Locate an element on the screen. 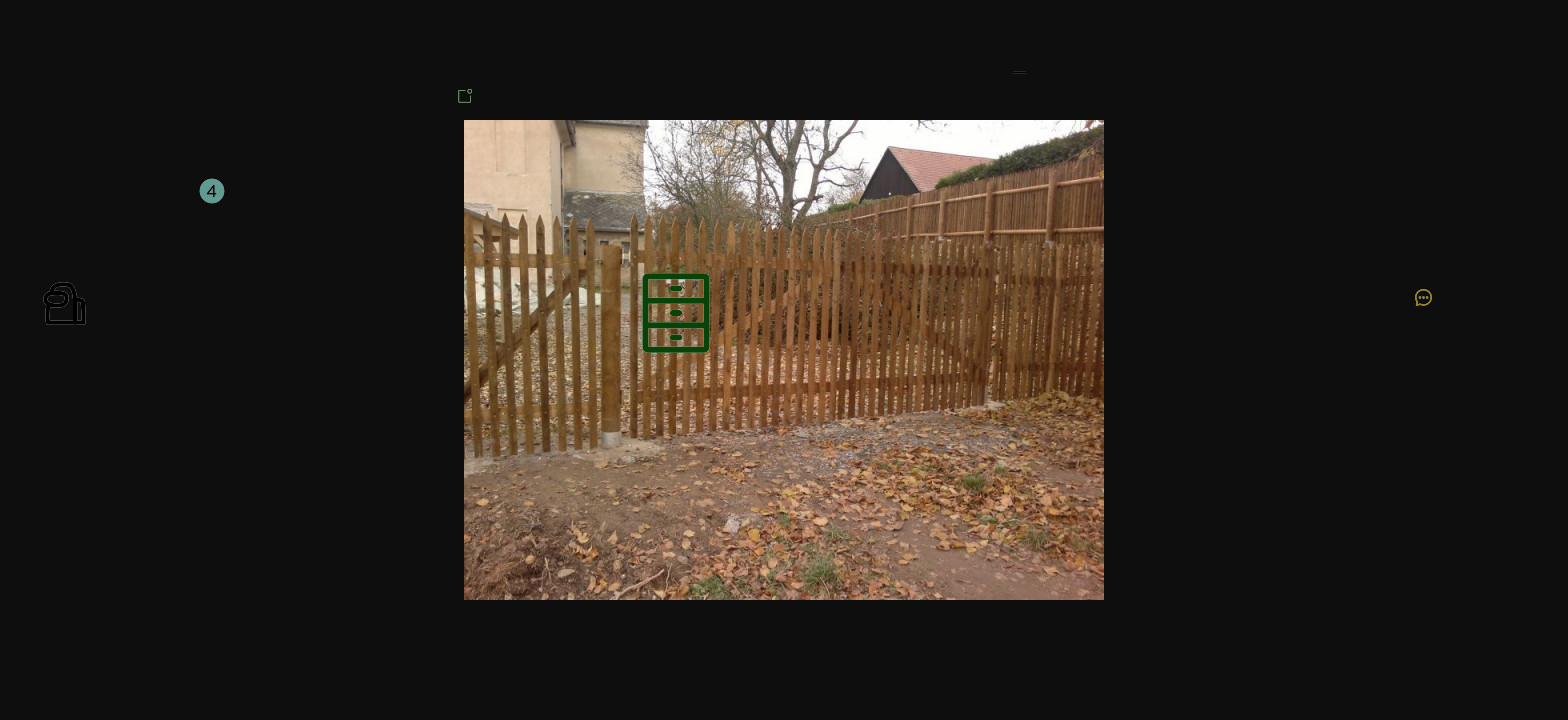 Image resolution: width=1568 pixels, height=720 pixels. browse furniture or home decor items is located at coordinates (676, 313).